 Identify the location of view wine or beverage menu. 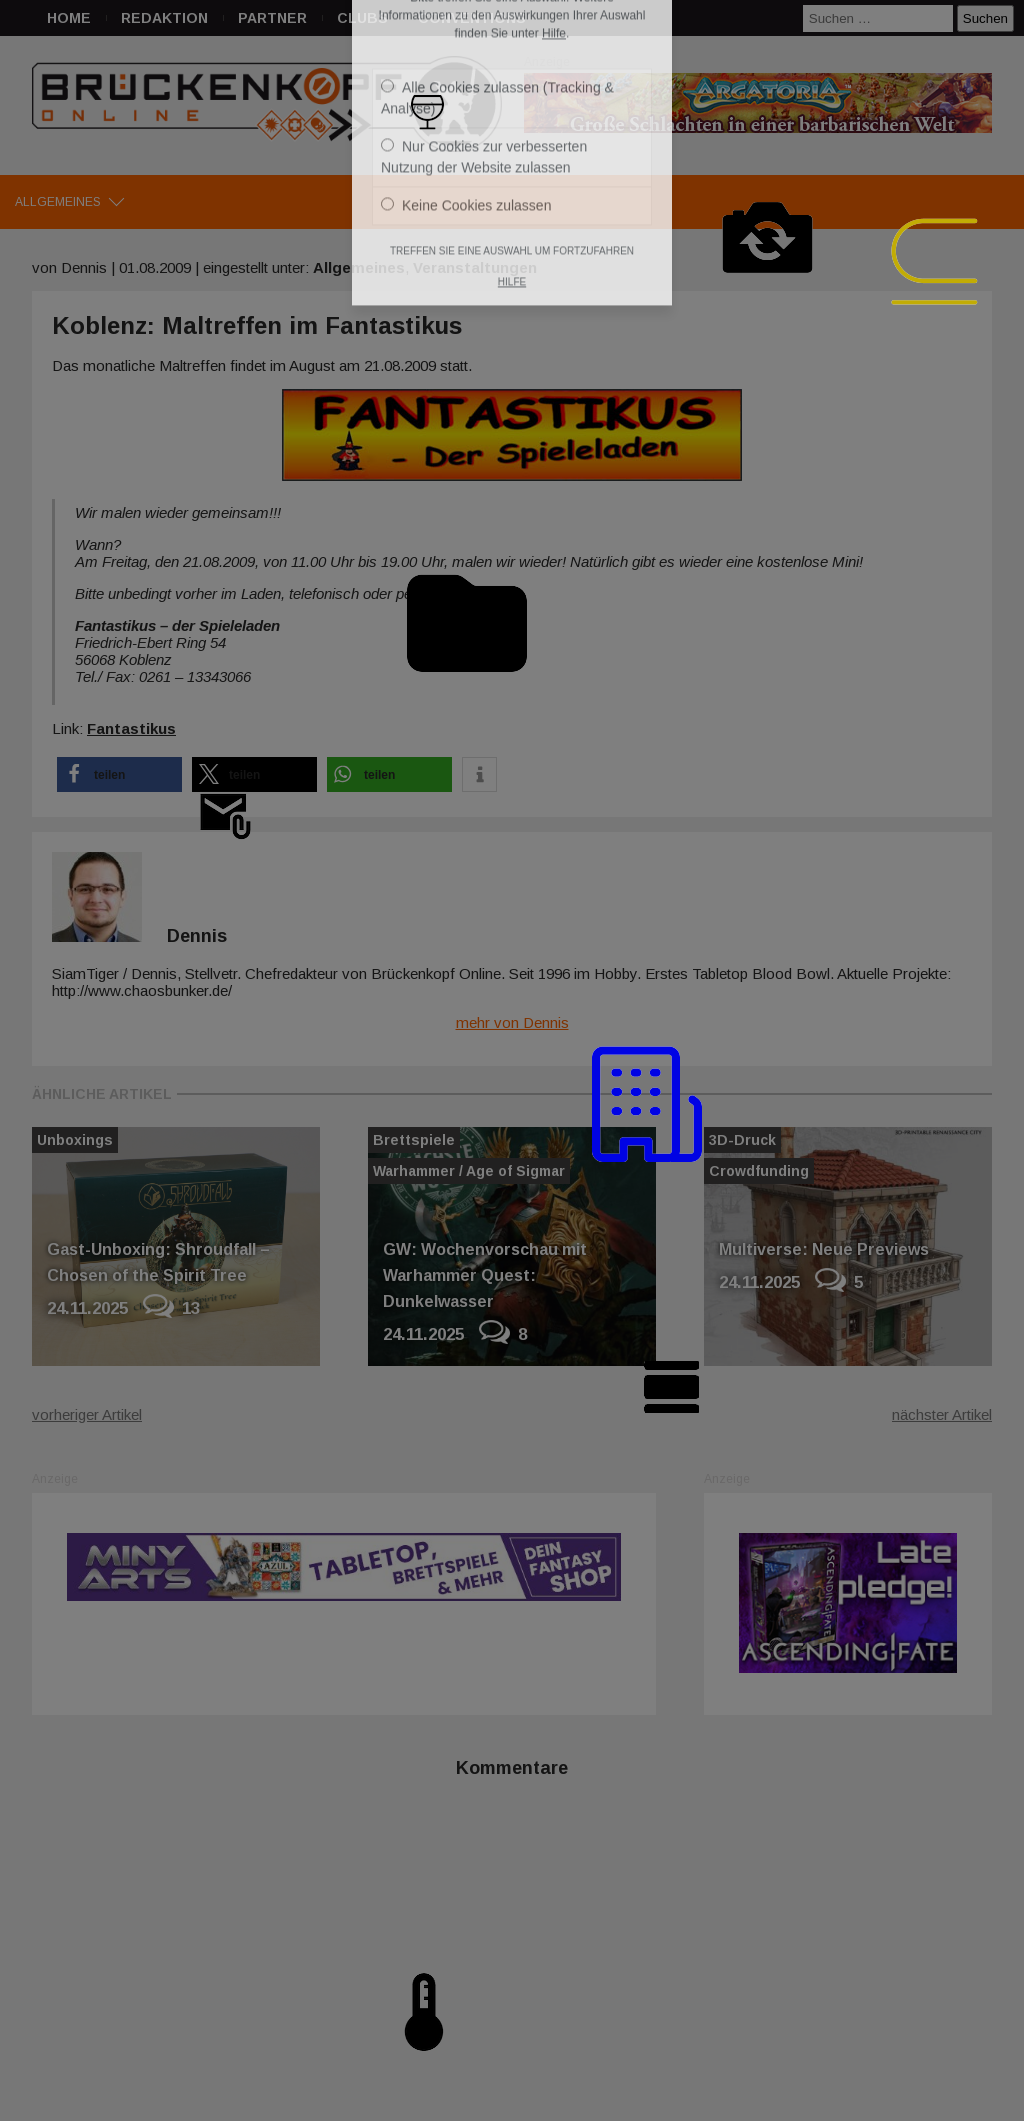
(427, 111).